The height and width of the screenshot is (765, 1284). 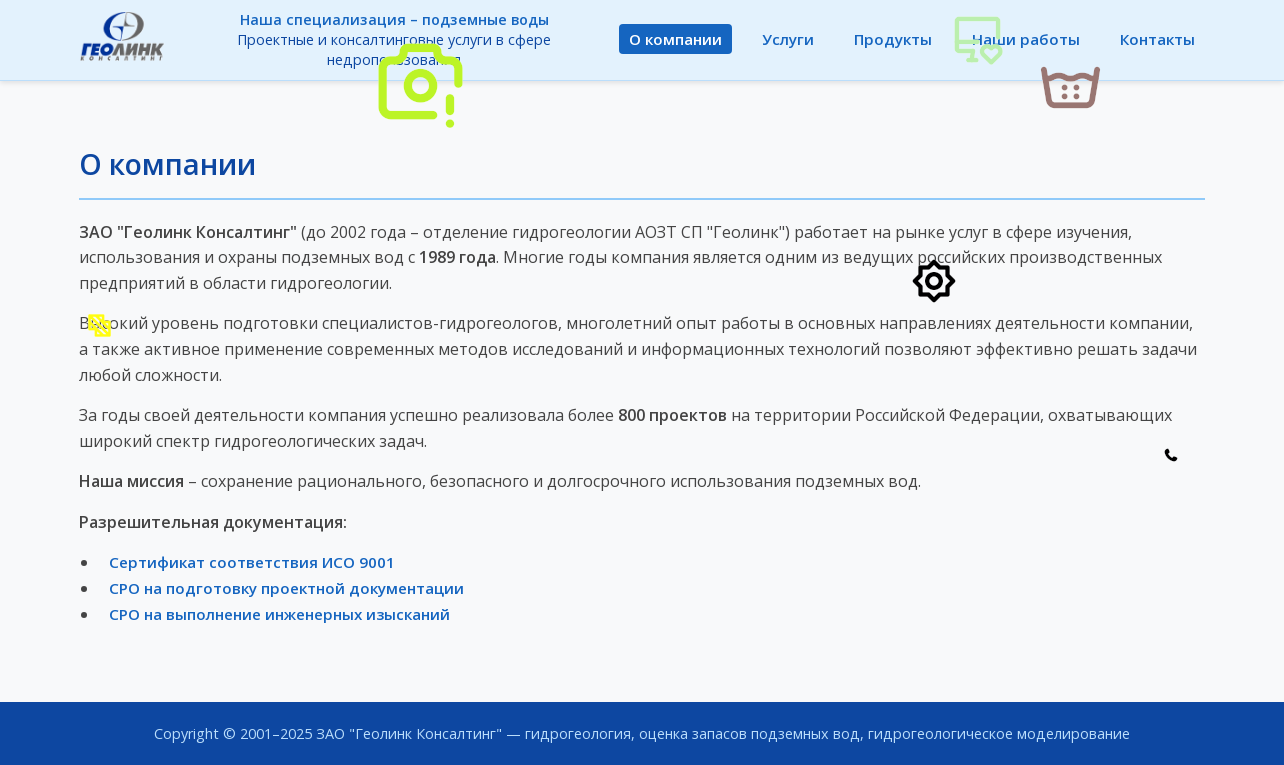 I want to click on add this device to favorites, so click(x=977, y=39).